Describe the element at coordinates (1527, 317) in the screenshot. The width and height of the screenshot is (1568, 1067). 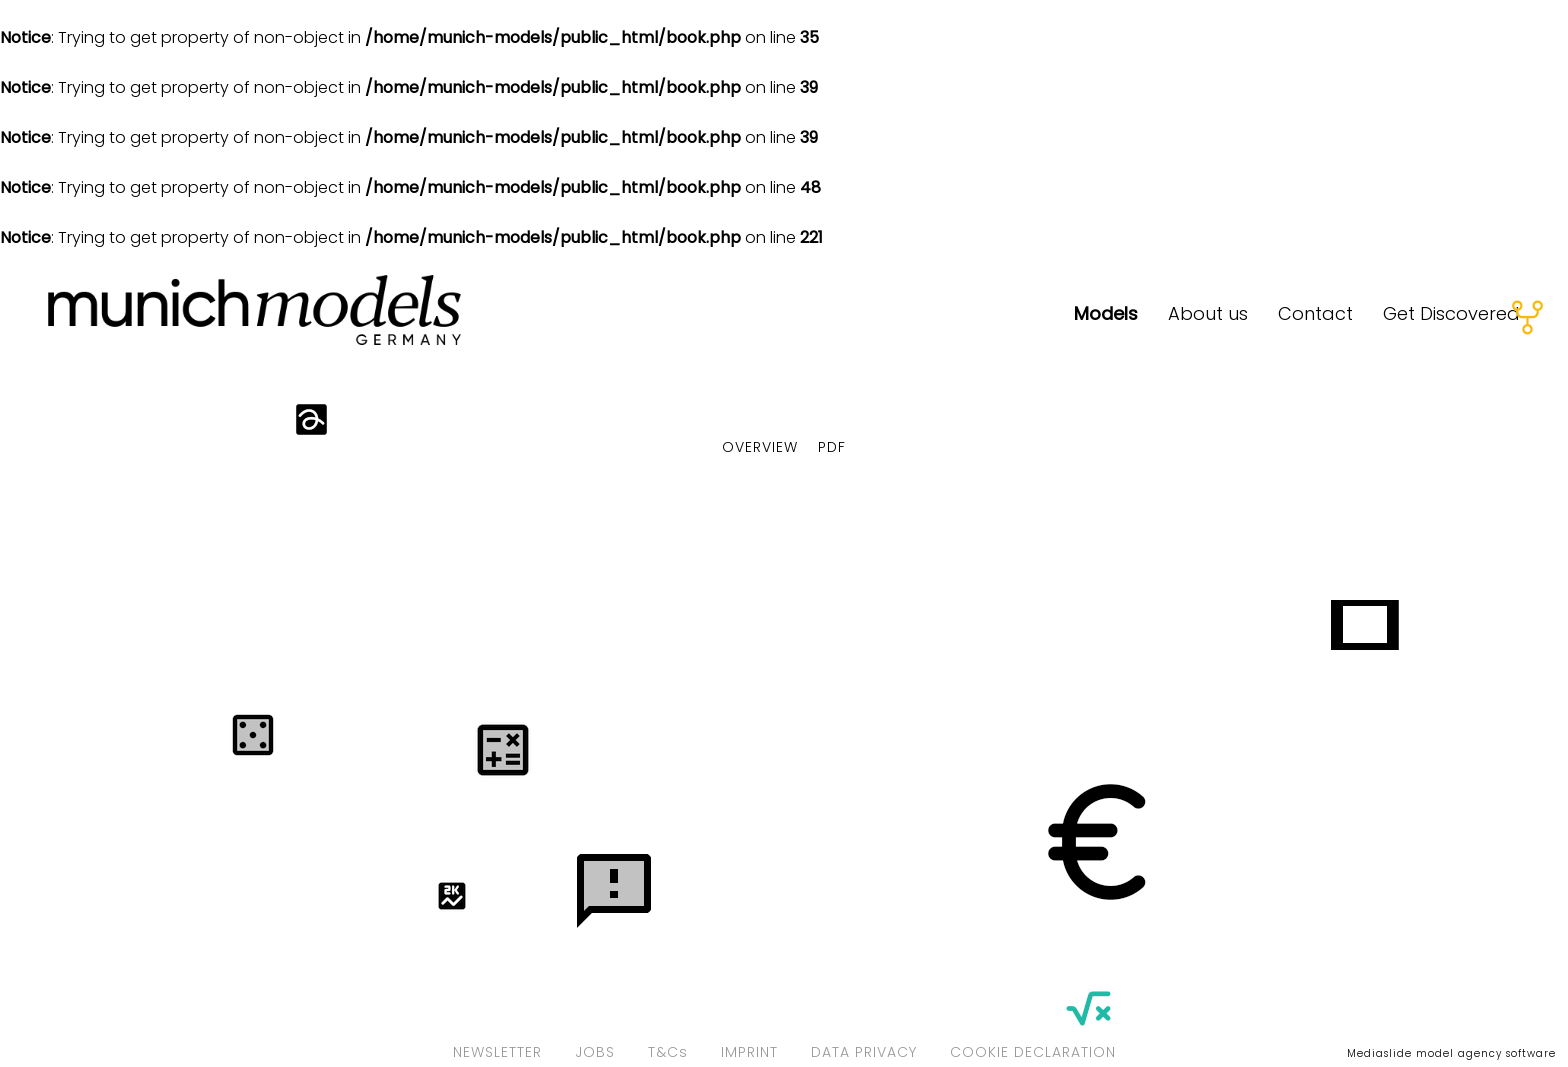
I see `fork this repository` at that location.